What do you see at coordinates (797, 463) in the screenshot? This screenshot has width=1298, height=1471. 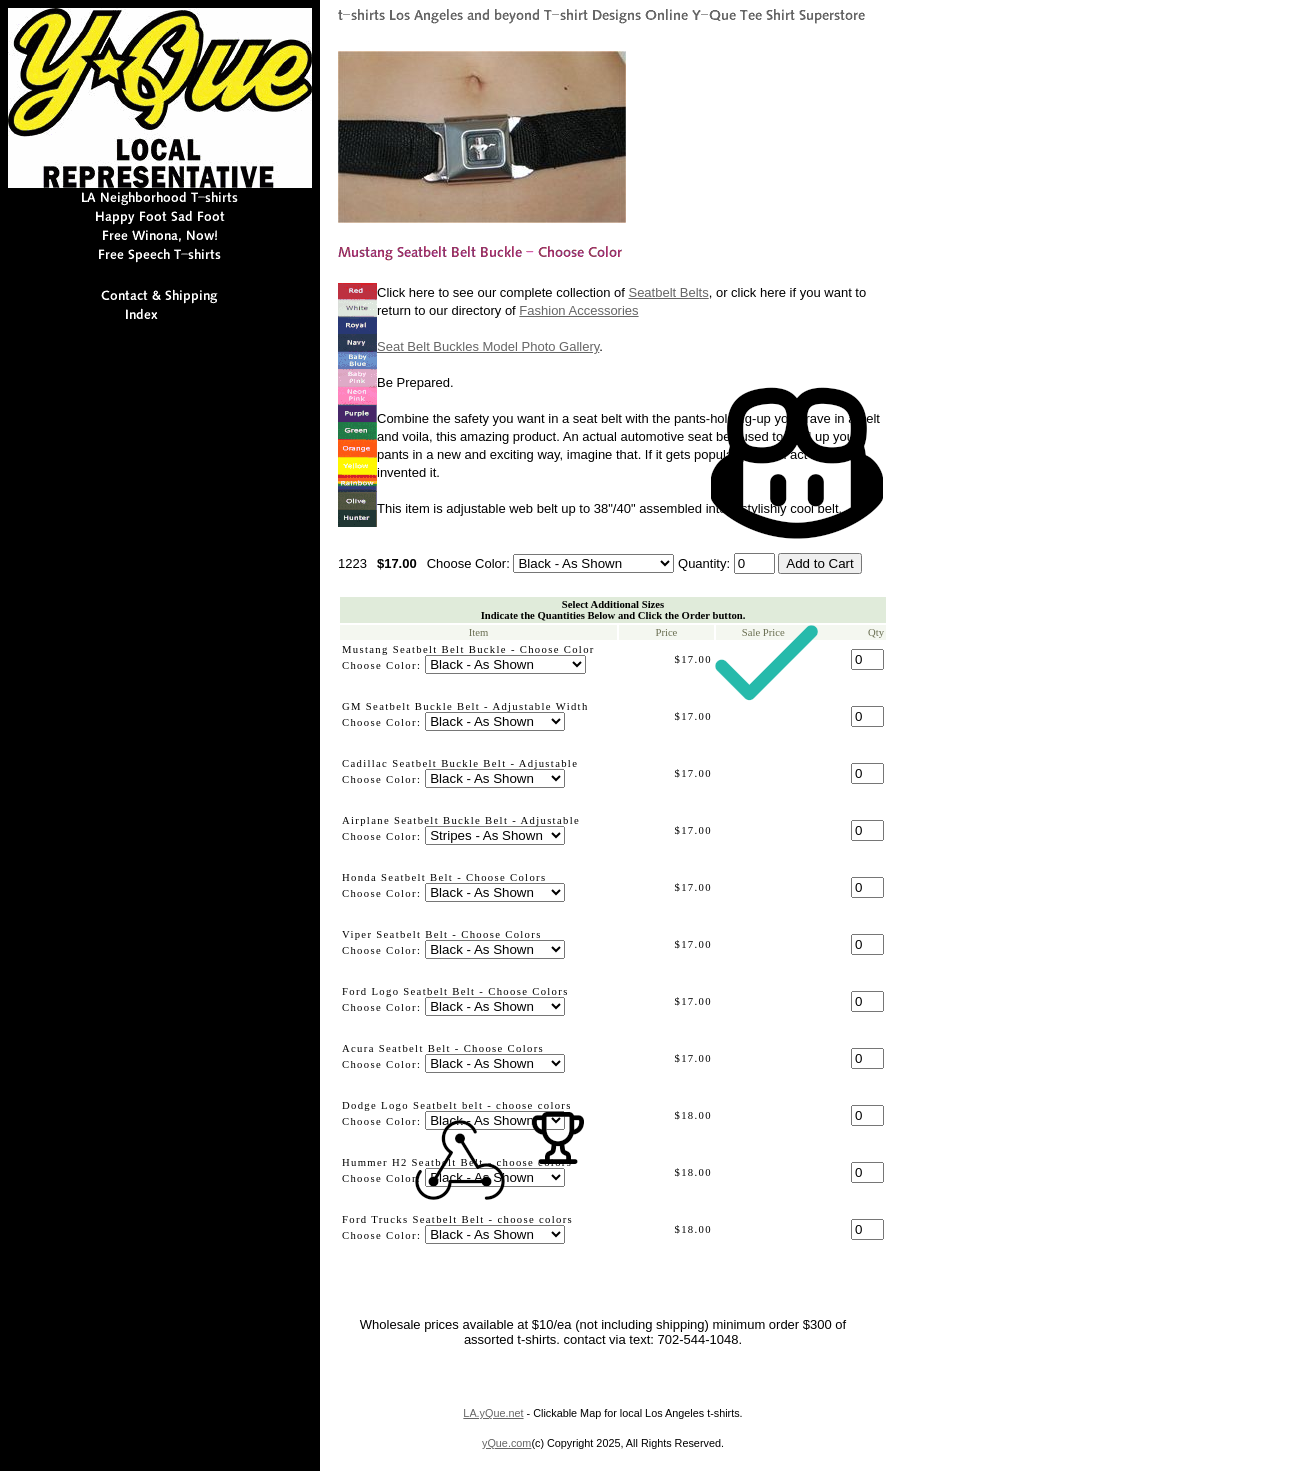 I see `access github copilot ai assistant` at bounding box center [797, 463].